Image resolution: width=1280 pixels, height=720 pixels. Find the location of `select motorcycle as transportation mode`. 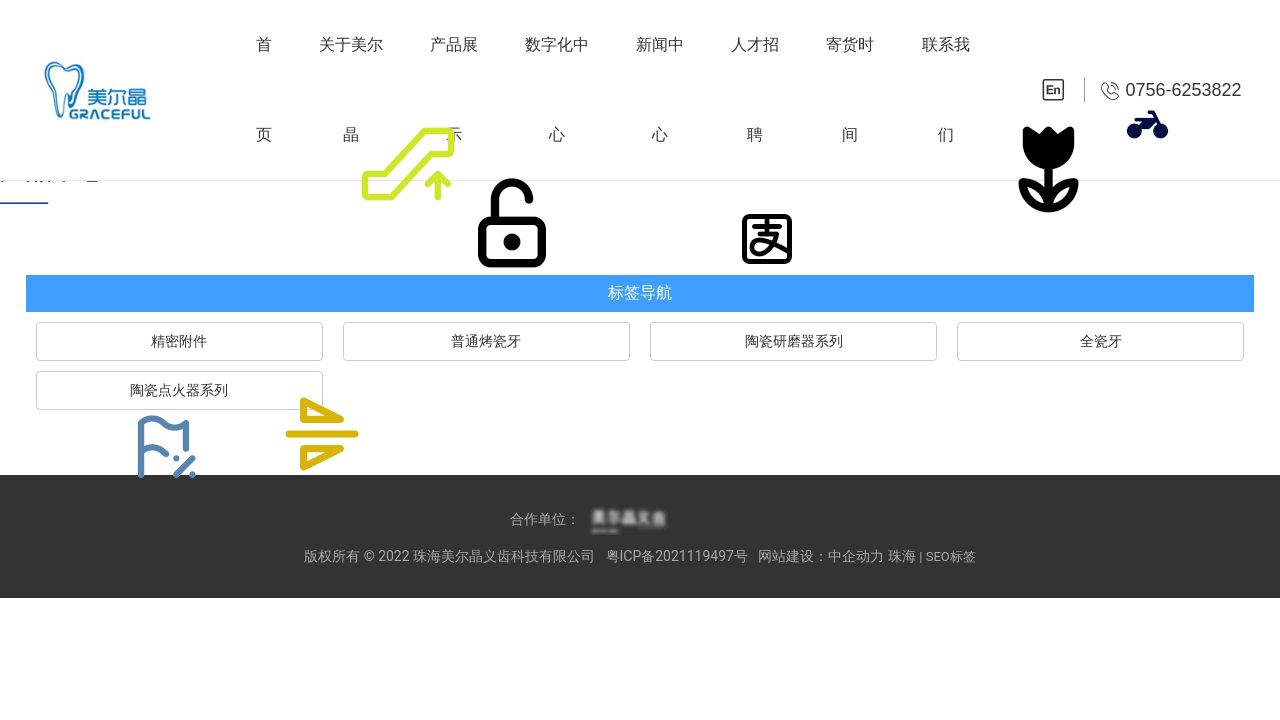

select motorcycle as transportation mode is located at coordinates (1147, 123).